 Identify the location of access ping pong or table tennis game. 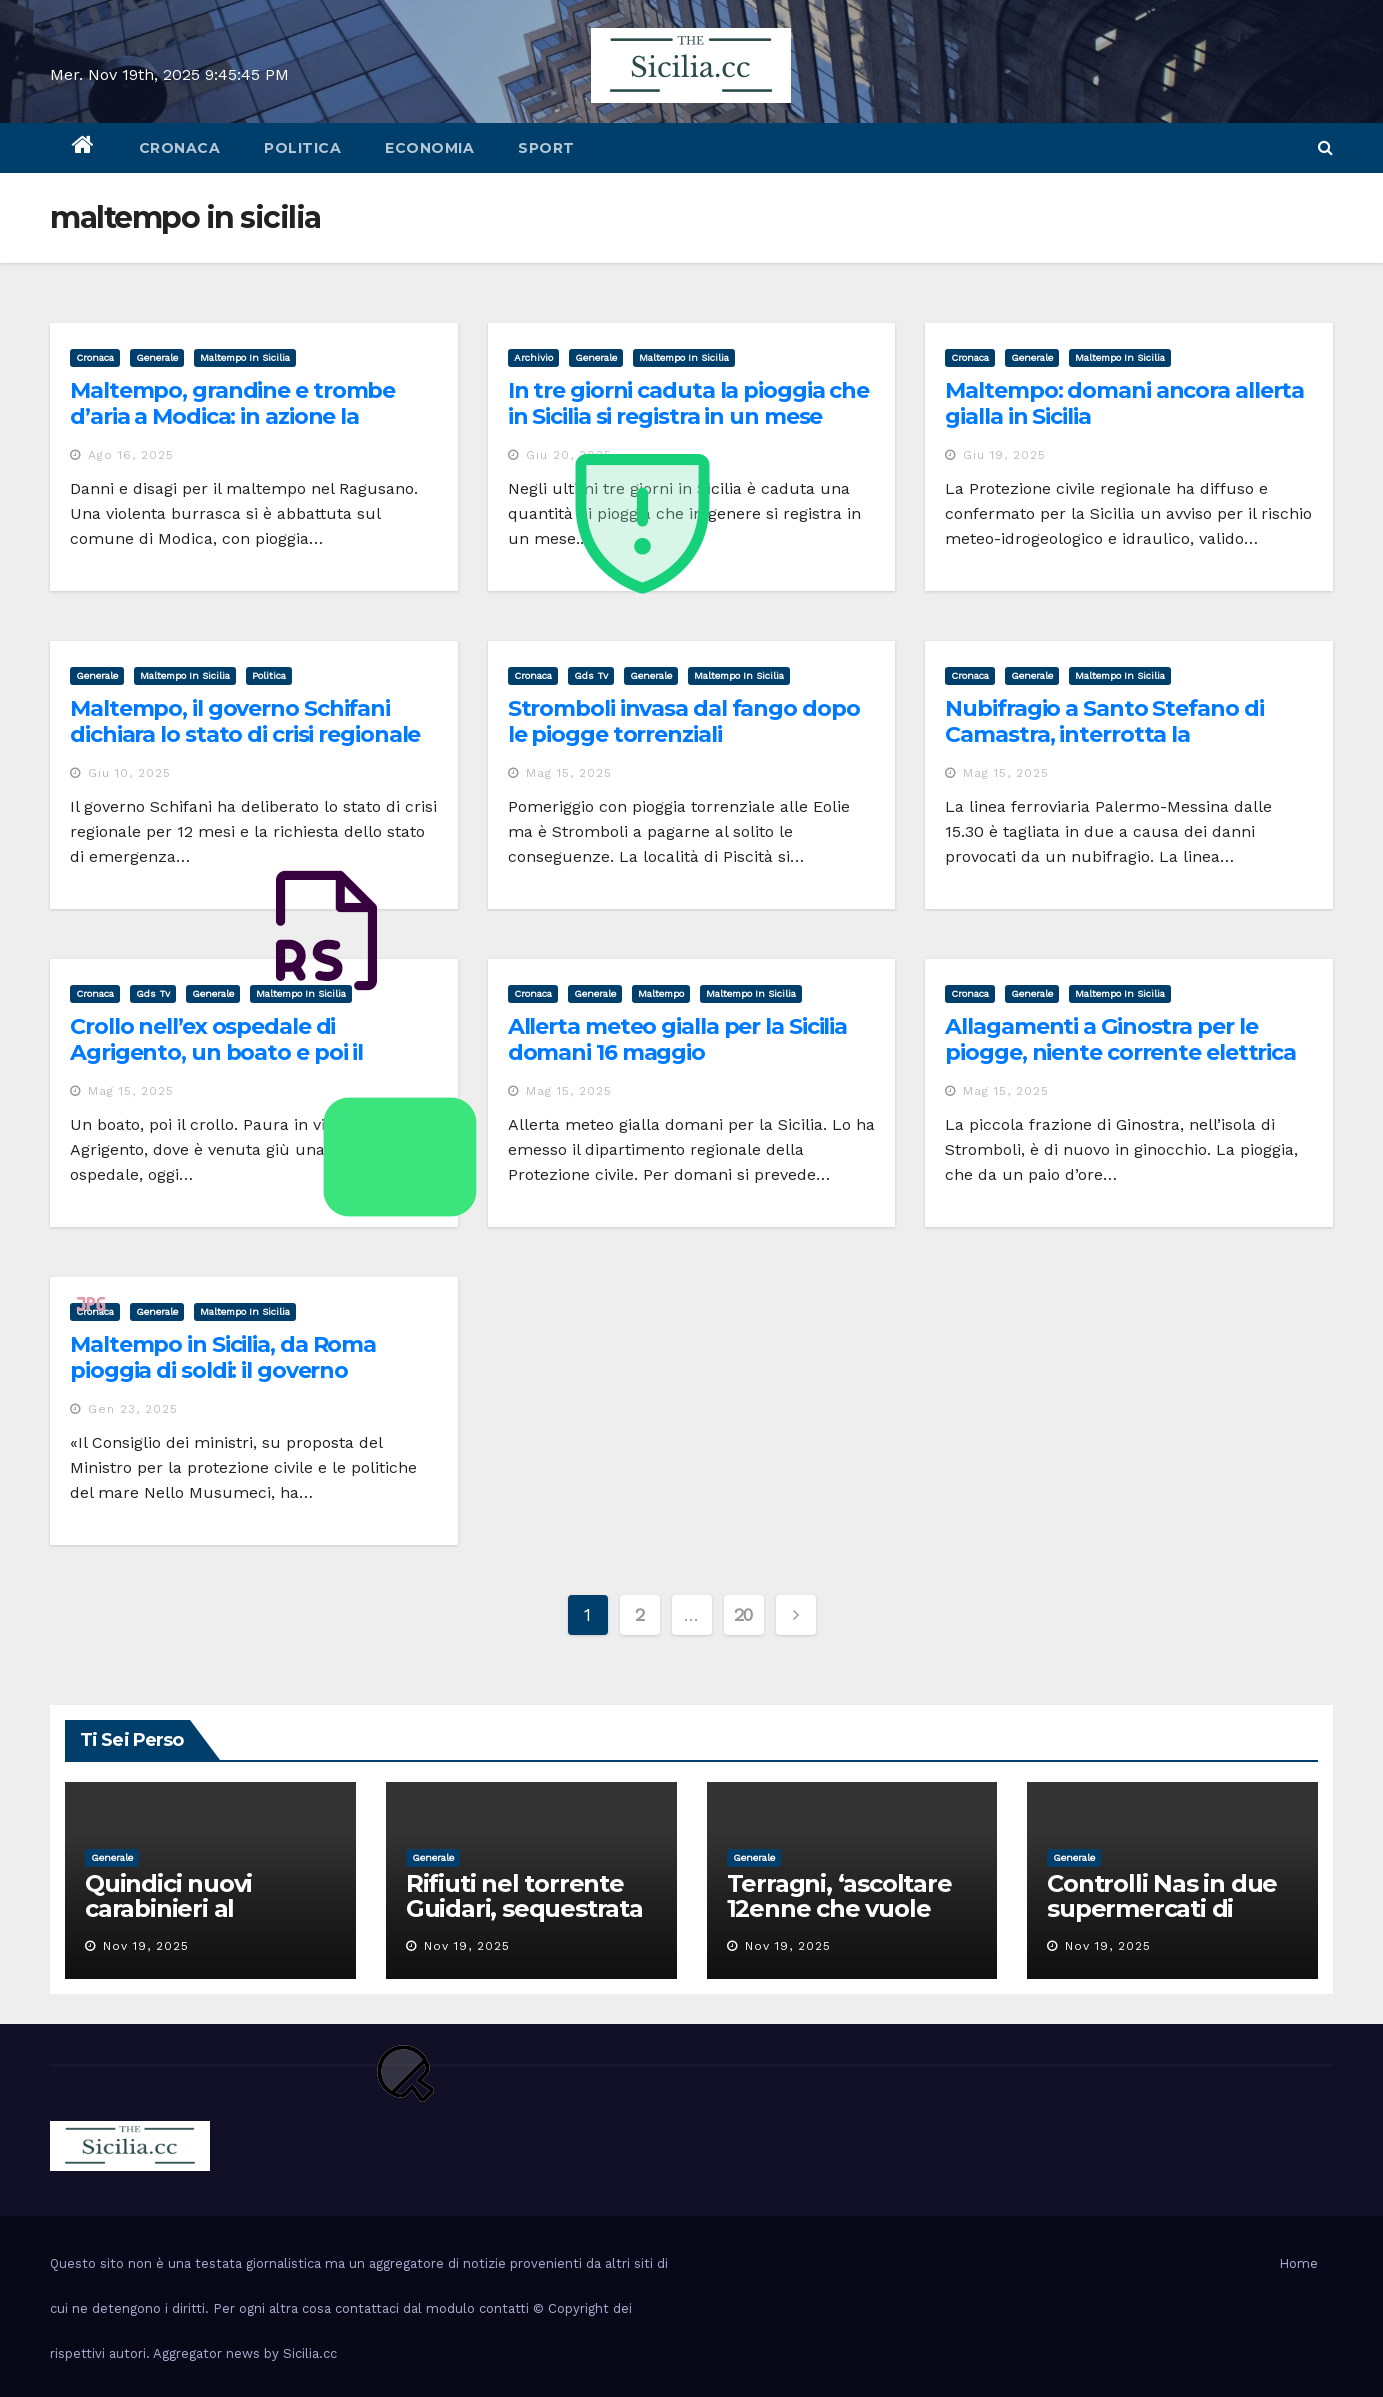
(404, 2072).